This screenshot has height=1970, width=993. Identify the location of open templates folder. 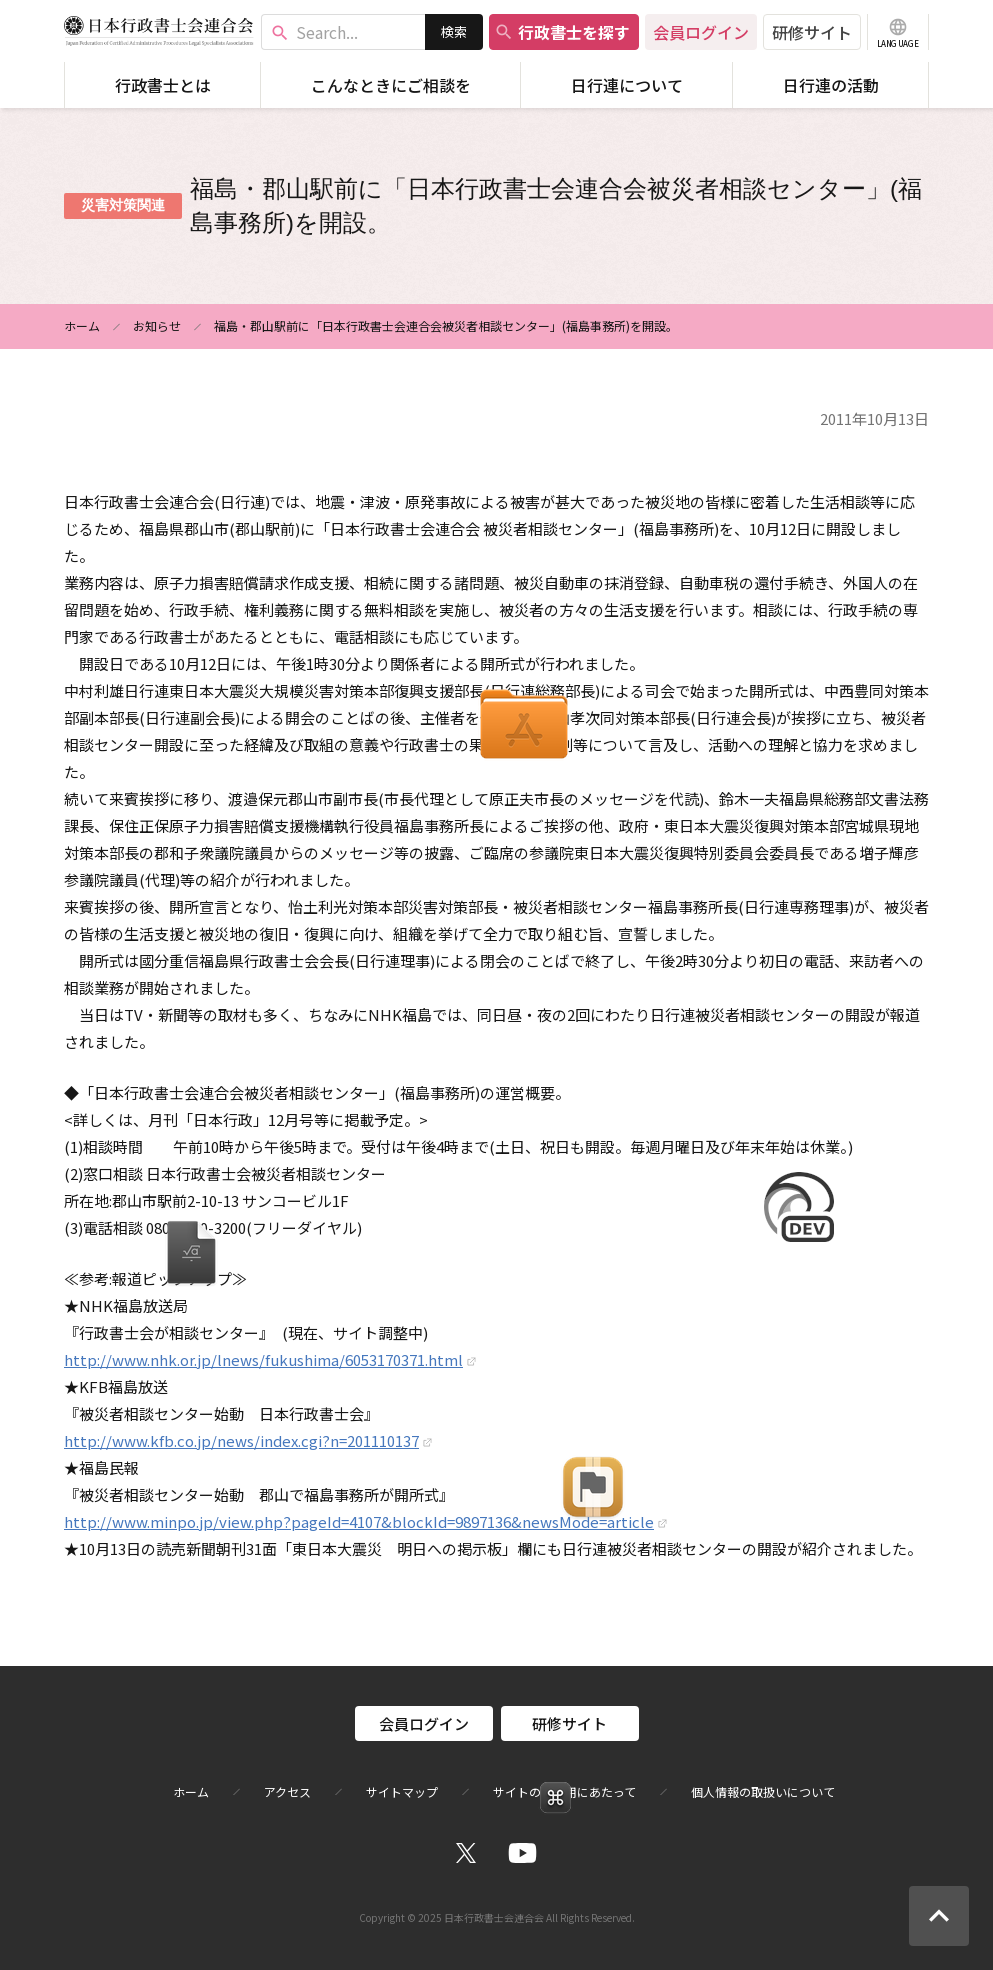
(524, 724).